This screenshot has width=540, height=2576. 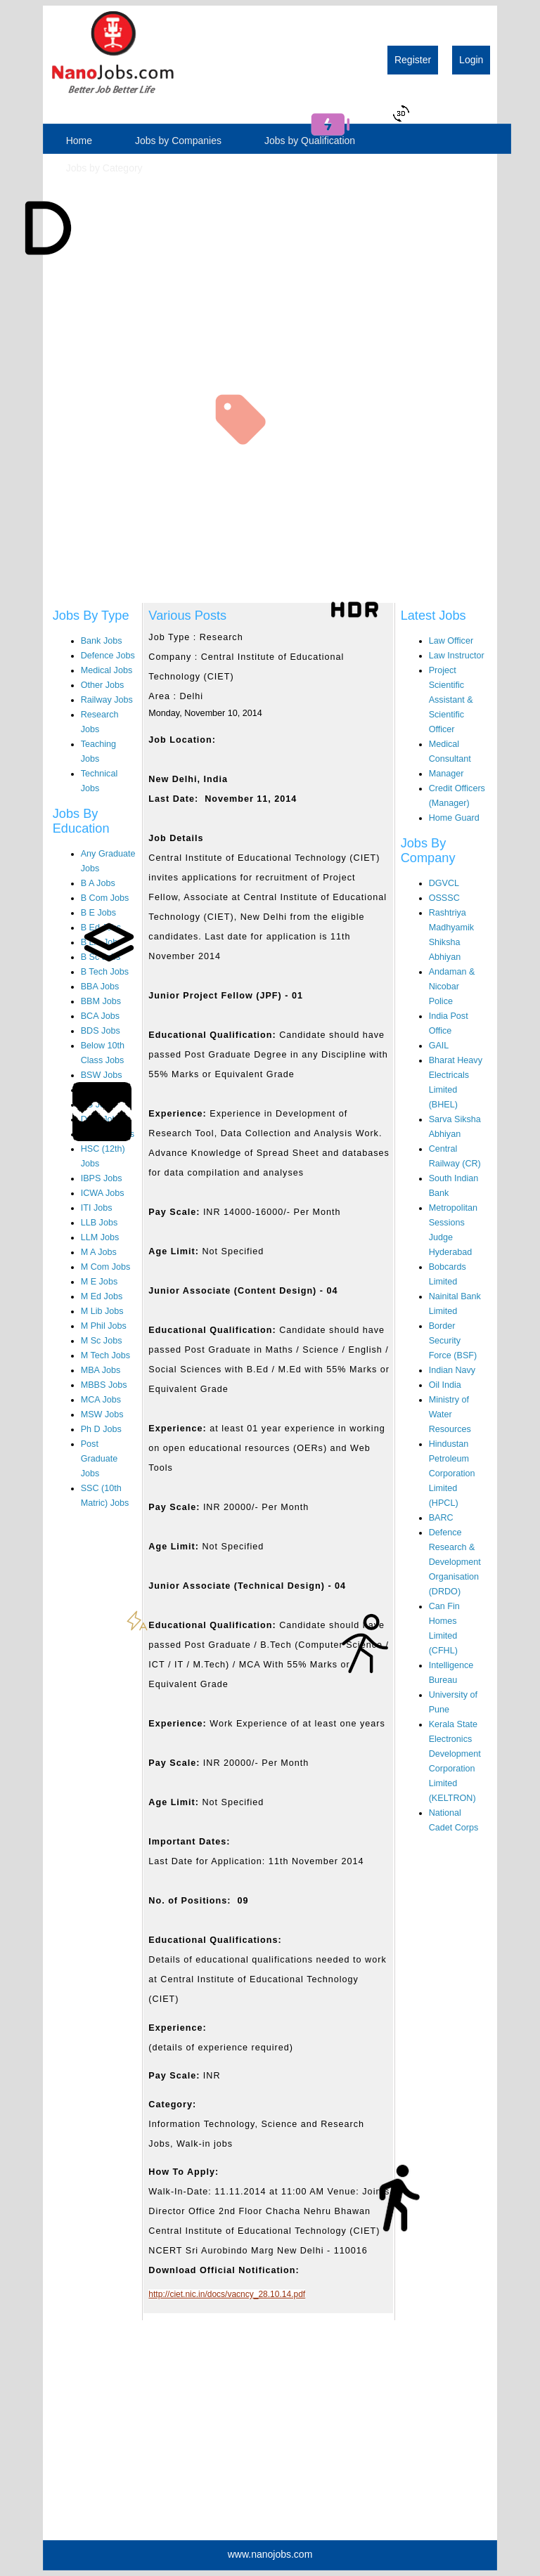 What do you see at coordinates (48, 228) in the screenshot?
I see `represents the letter D in text or keyboard input` at bounding box center [48, 228].